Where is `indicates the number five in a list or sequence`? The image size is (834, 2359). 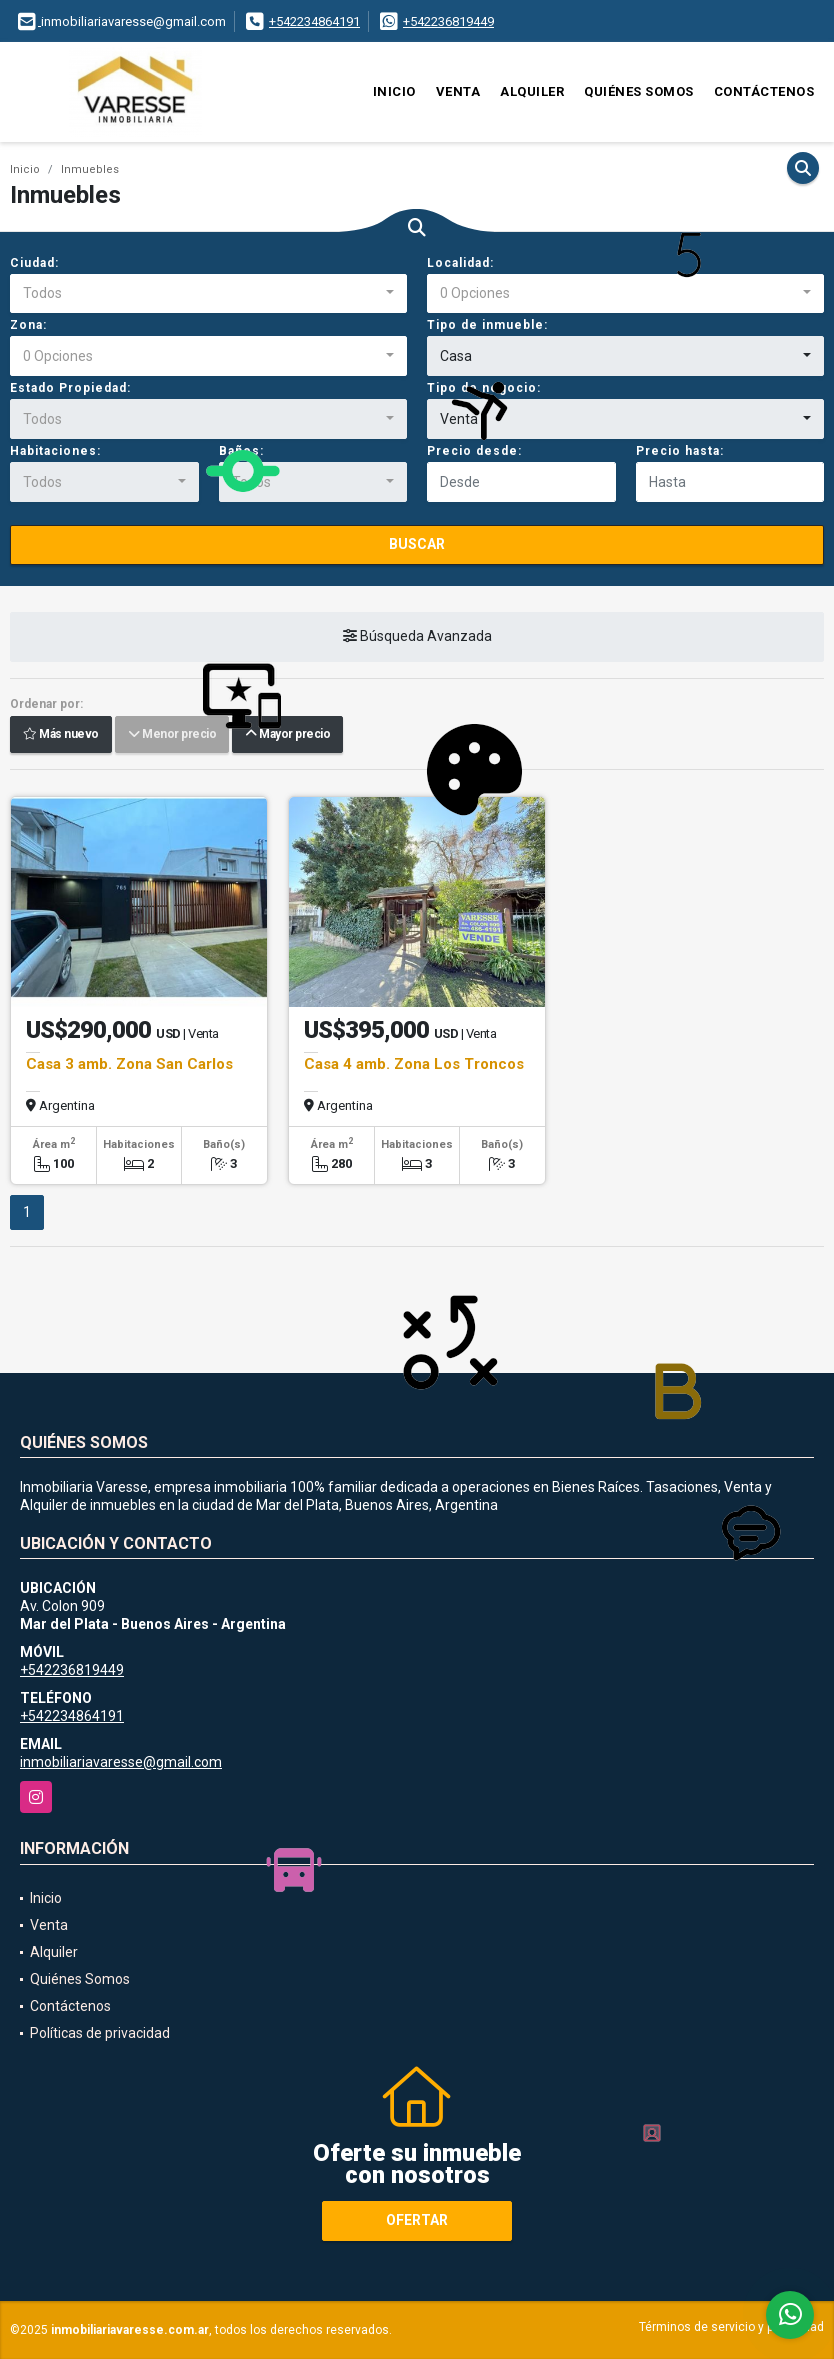 indicates the number five in a list or sequence is located at coordinates (689, 255).